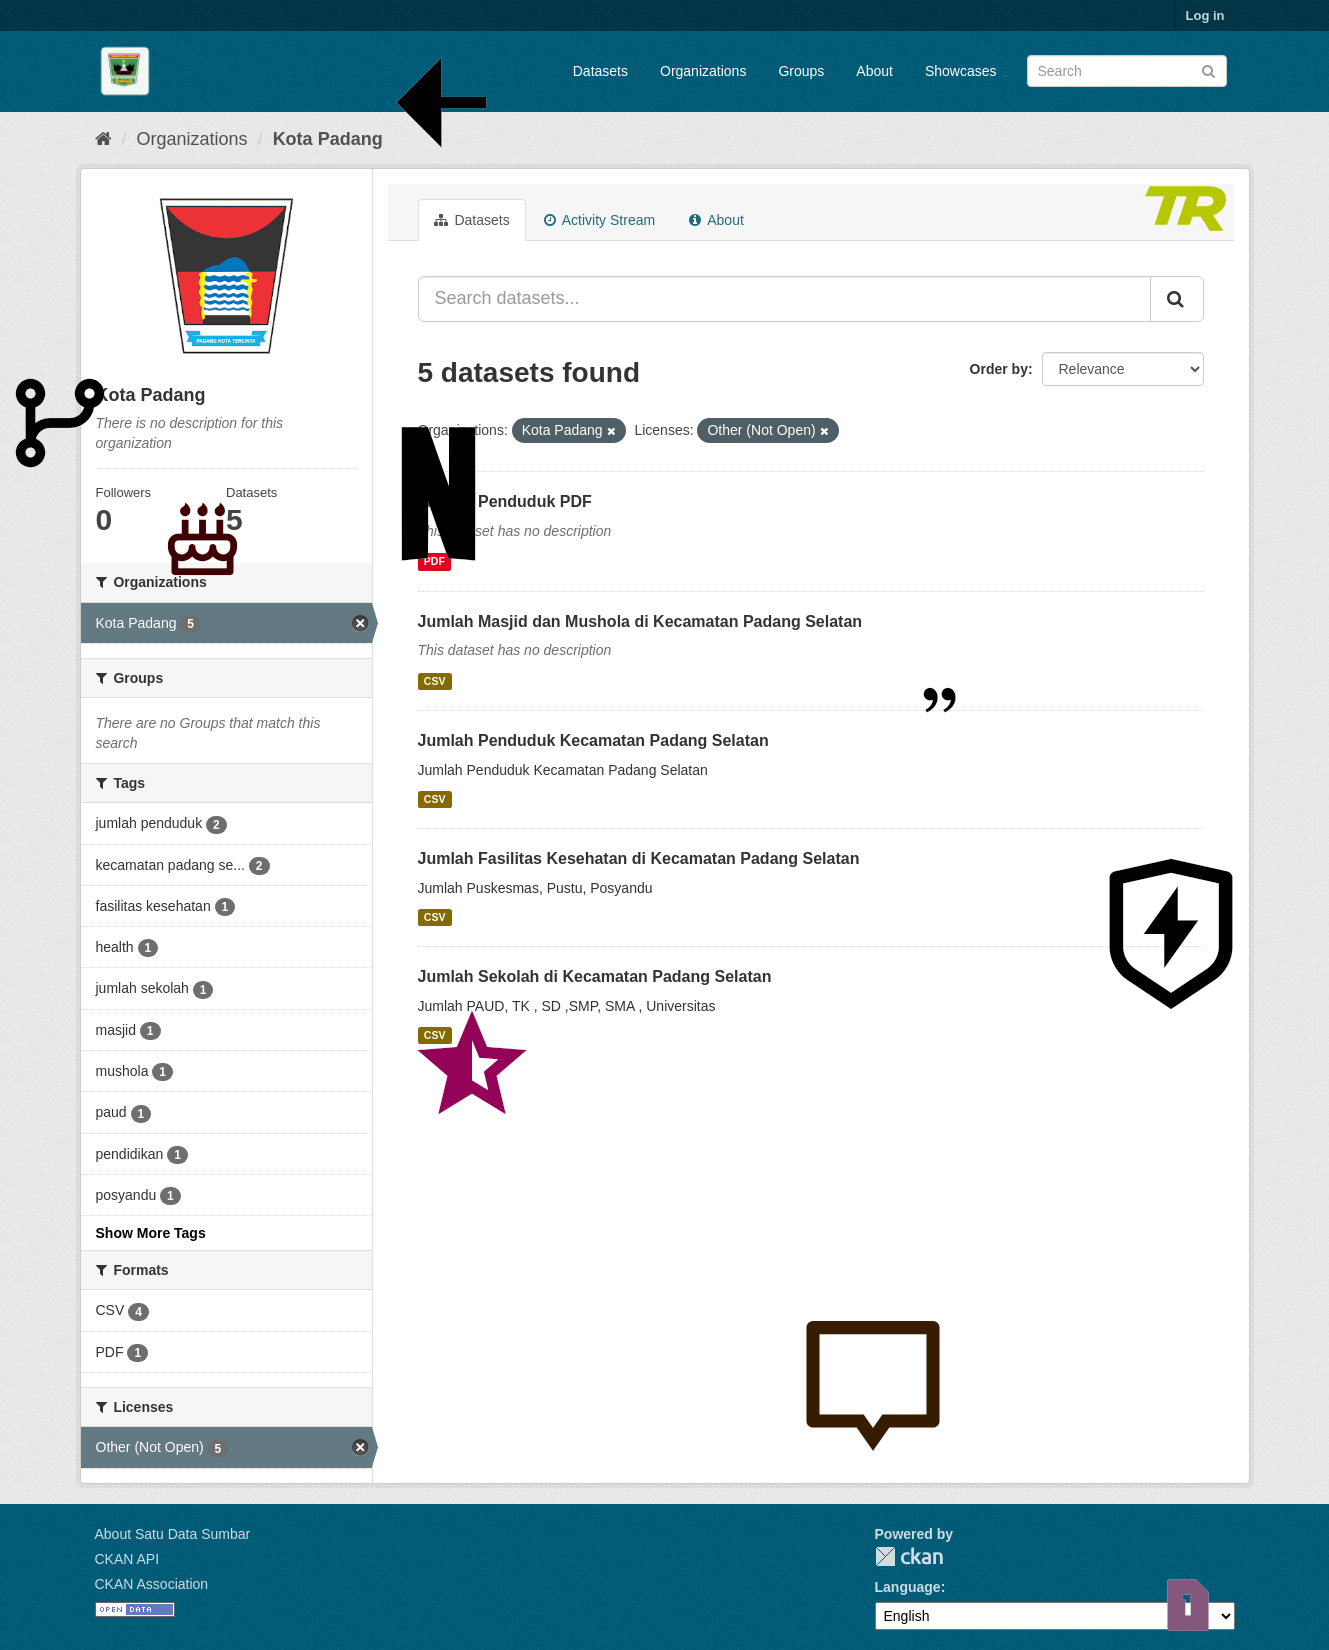 The image size is (1329, 1650). I want to click on open chat or messaging, so click(873, 1381).